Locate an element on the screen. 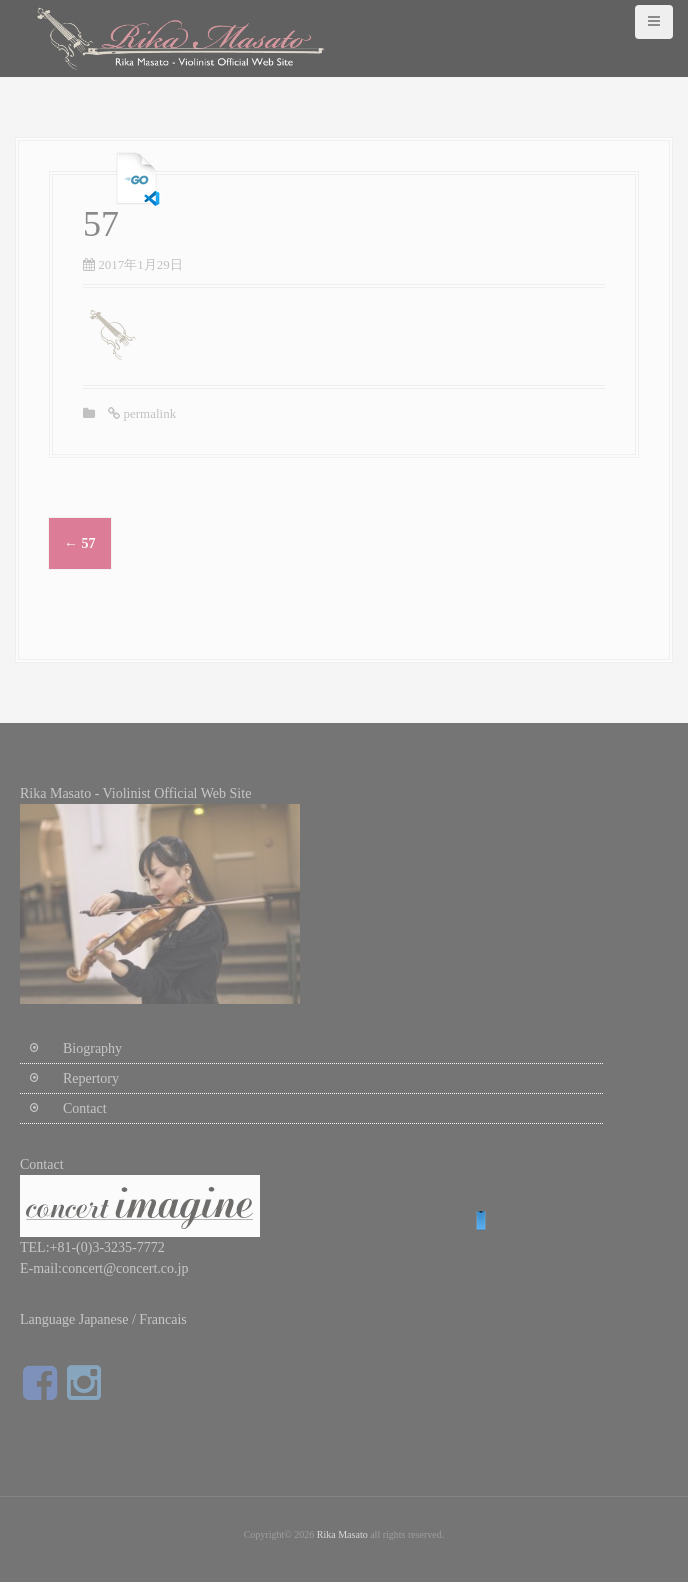 This screenshot has height=1582, width=688. iPhone 15 device icon is located at coordinates (481, 1221).